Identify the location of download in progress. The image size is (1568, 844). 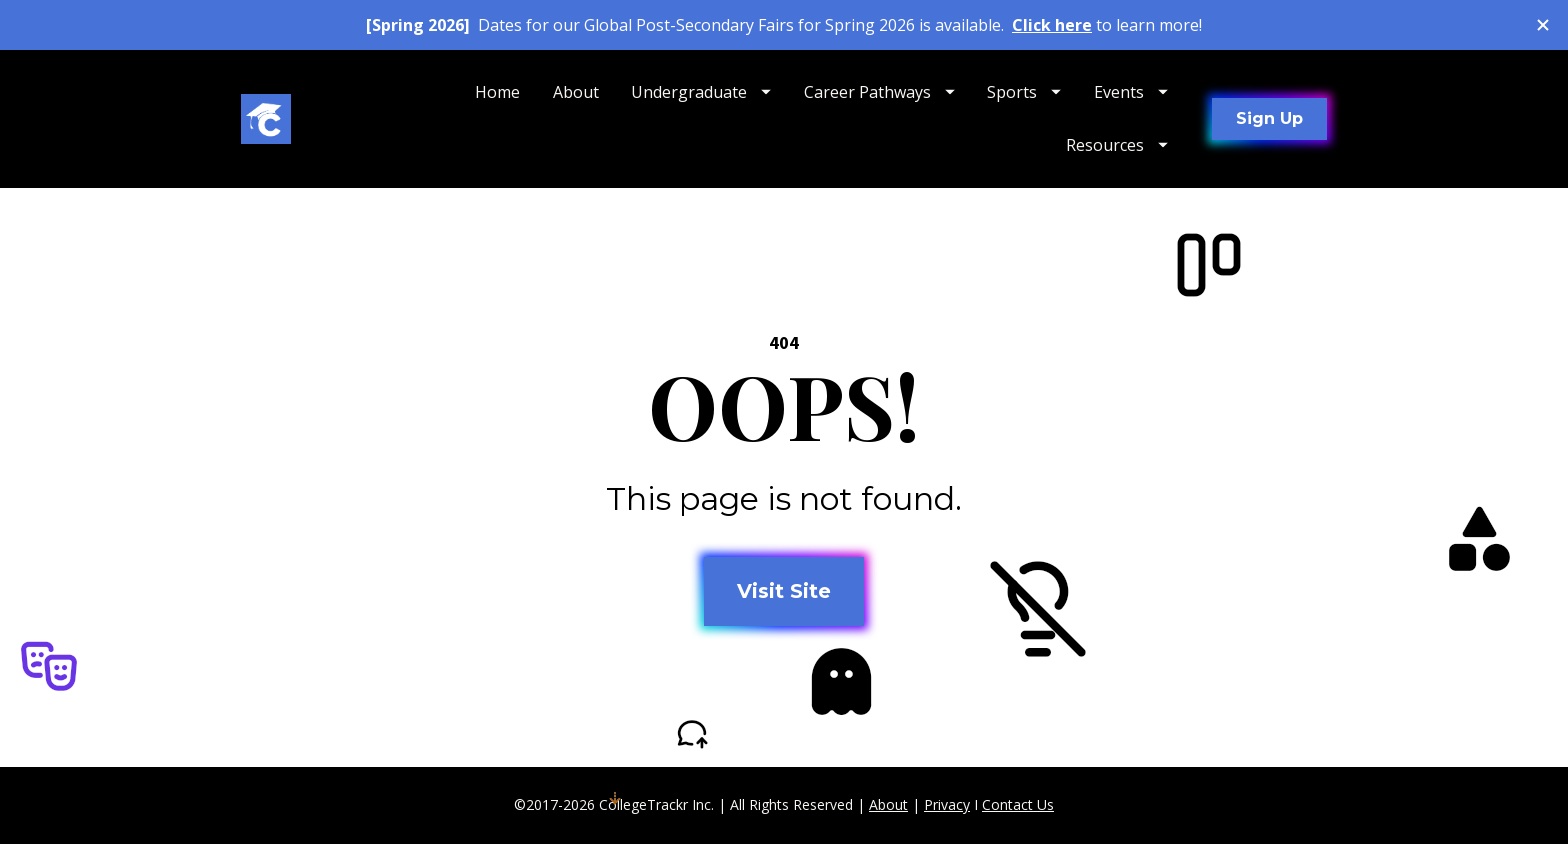
(615, 798).